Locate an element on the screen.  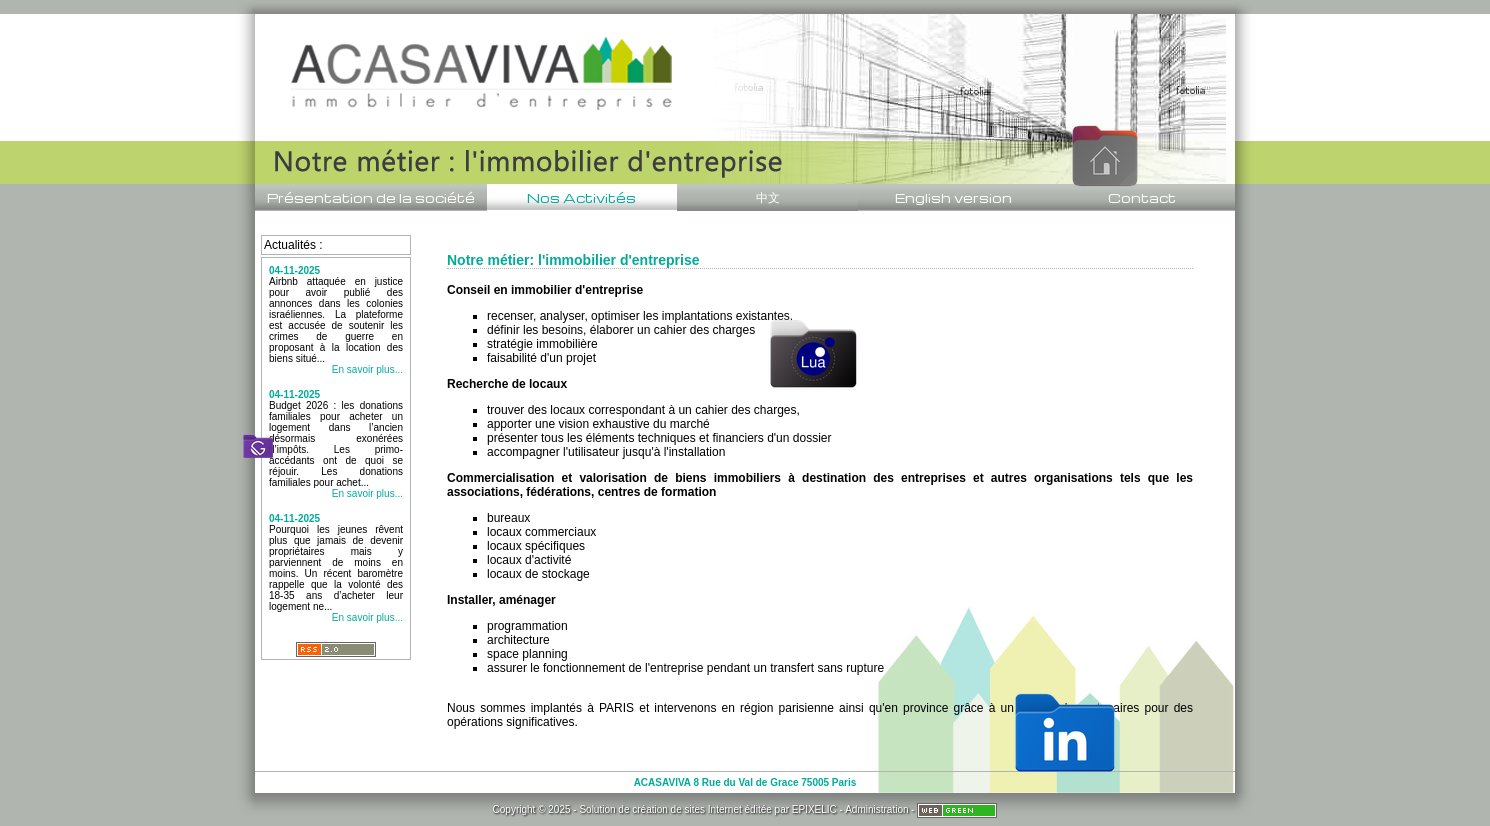
folder containing Gatsby project files is located at coordinates (258, 447).